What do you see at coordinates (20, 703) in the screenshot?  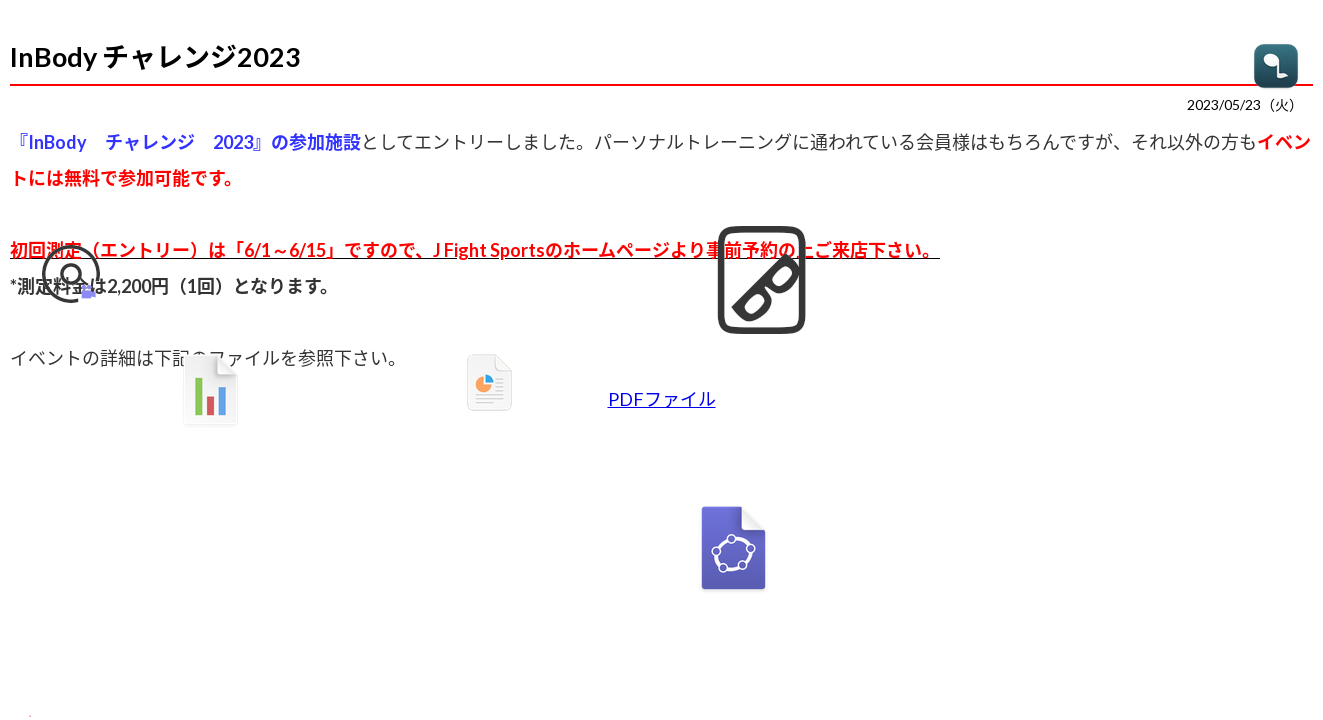 I see `open sound and audio preferences` at bounding box center [20, 703].